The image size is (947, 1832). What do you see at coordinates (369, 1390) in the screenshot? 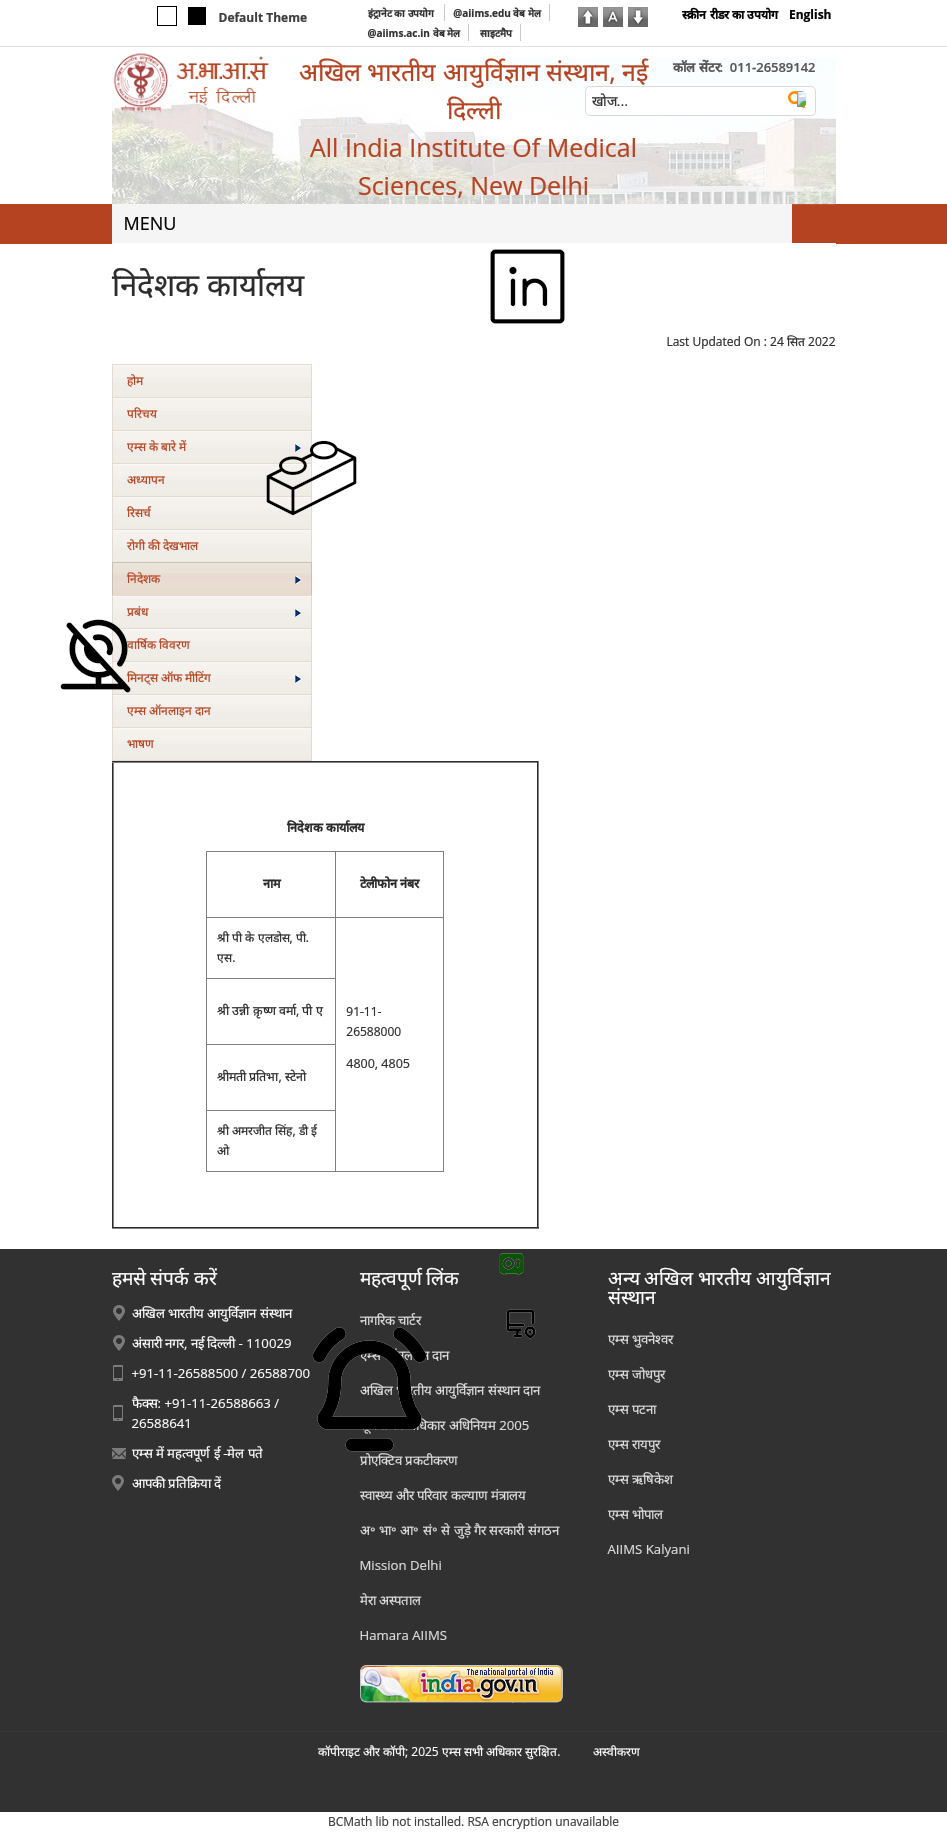
I see `indicates new notifications or alerts` at bounding box center [369, 1390].